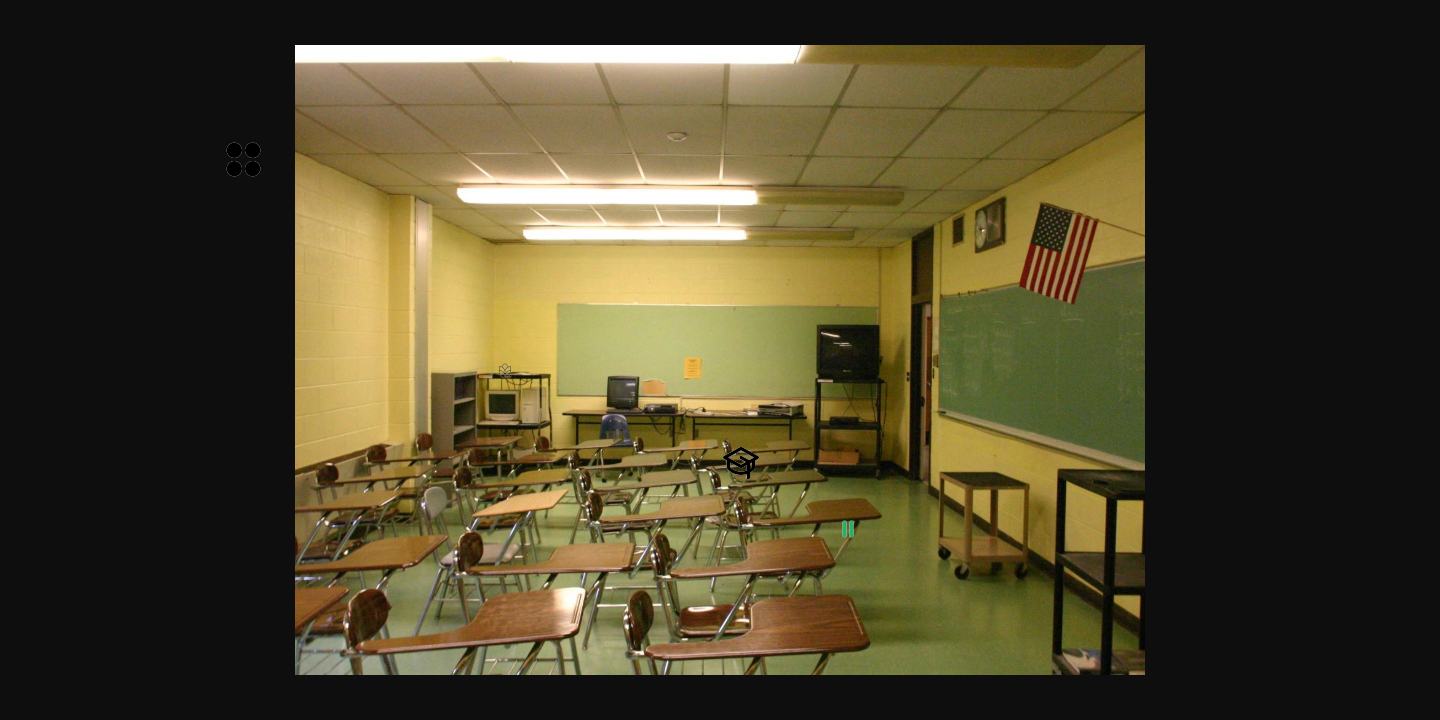  I want to click on pause media playback, so click(848, 529).